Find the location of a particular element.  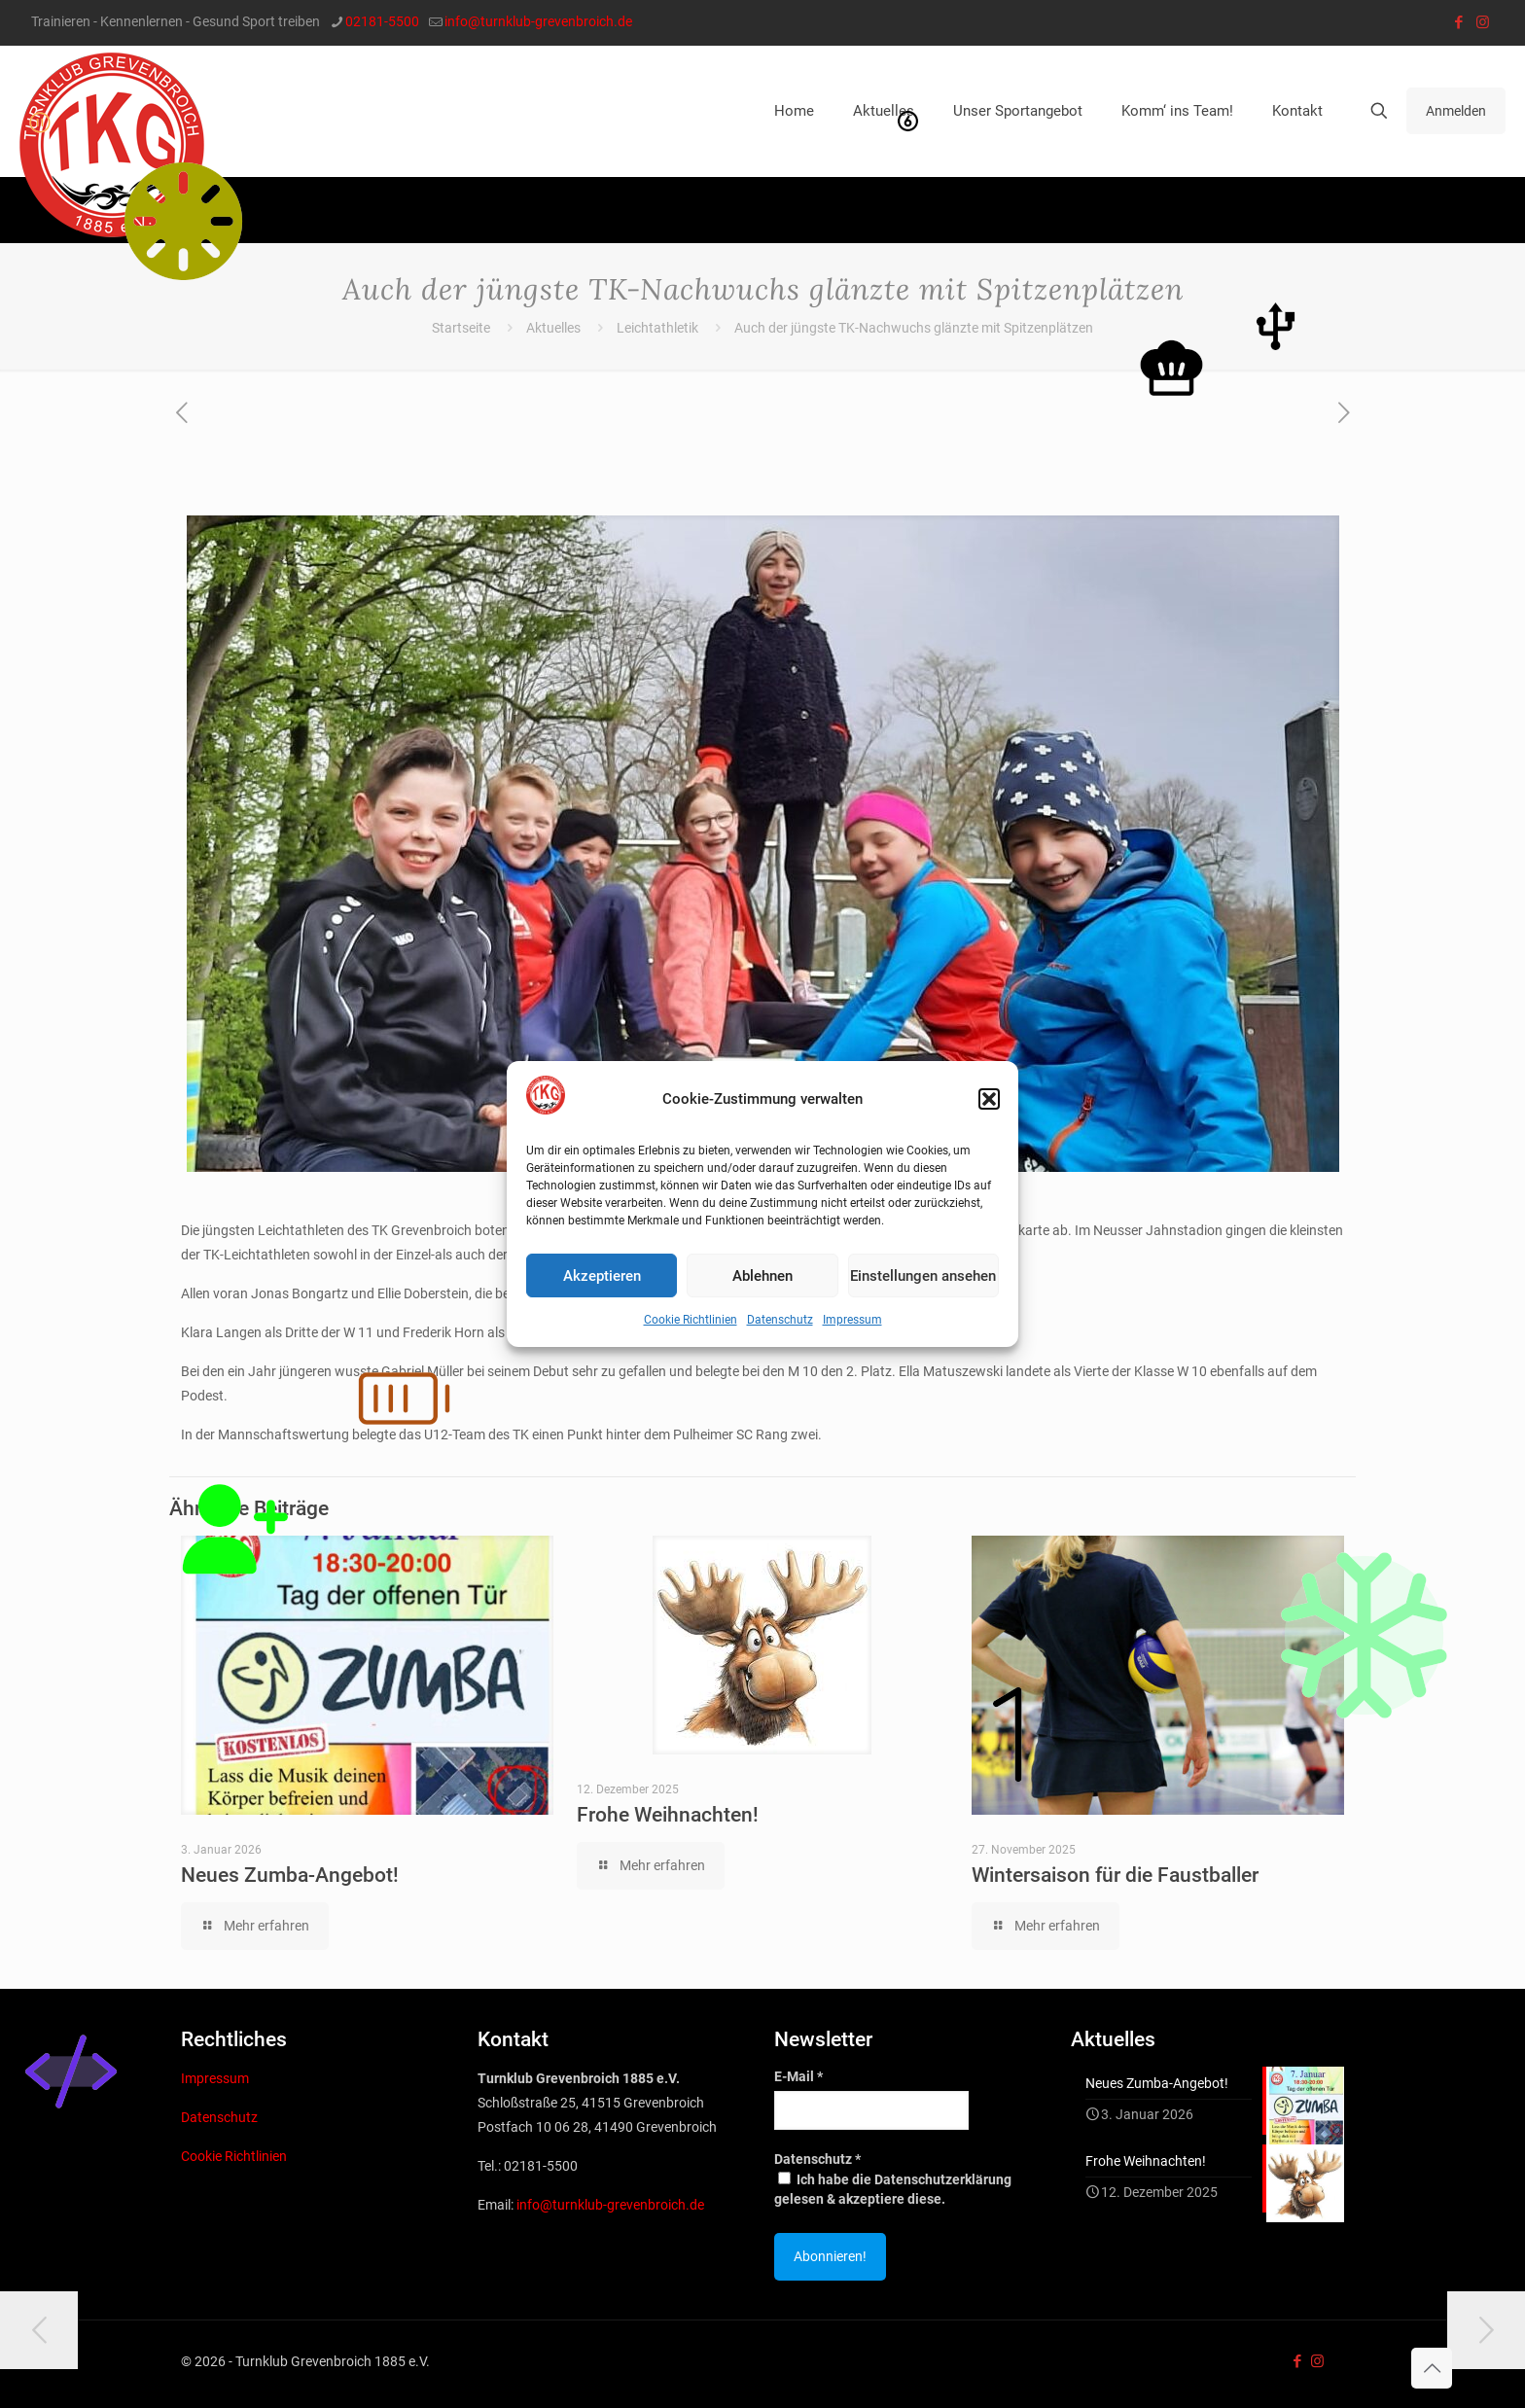

indicates step six in a numbered sequence is located at coordinates (907, 121).